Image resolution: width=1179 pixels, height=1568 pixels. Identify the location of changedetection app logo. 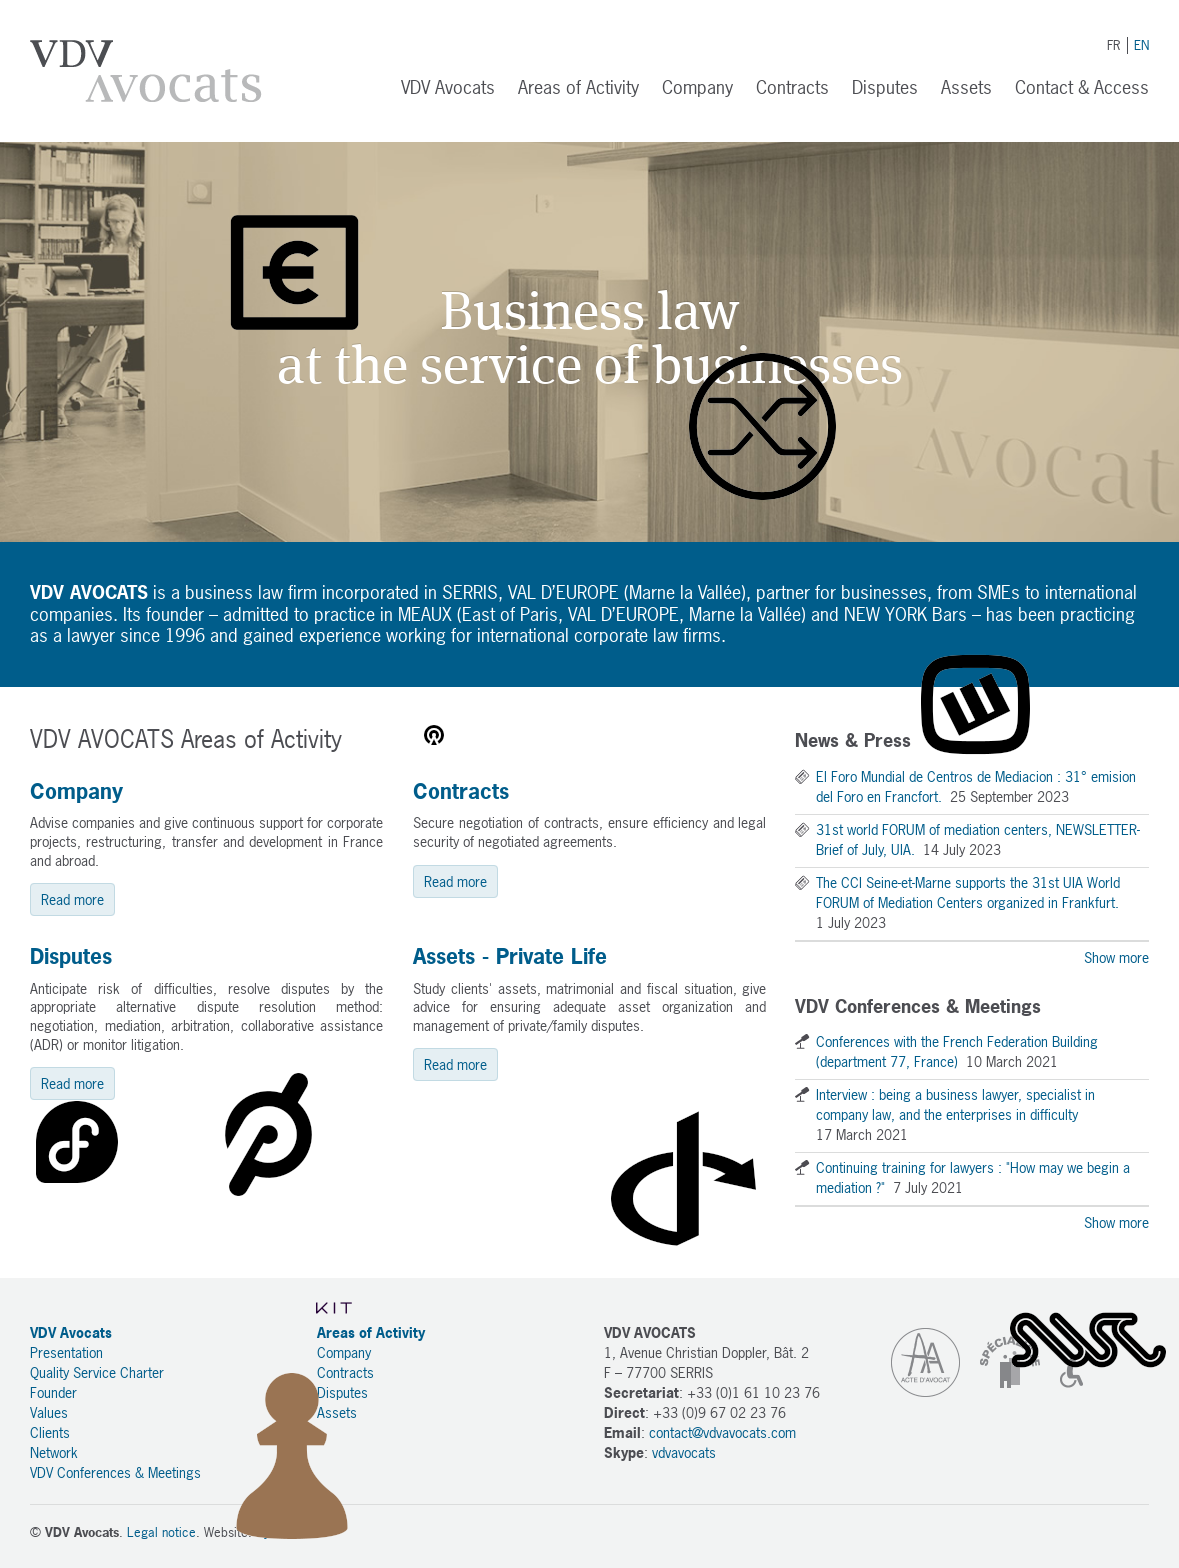
(762, 426).